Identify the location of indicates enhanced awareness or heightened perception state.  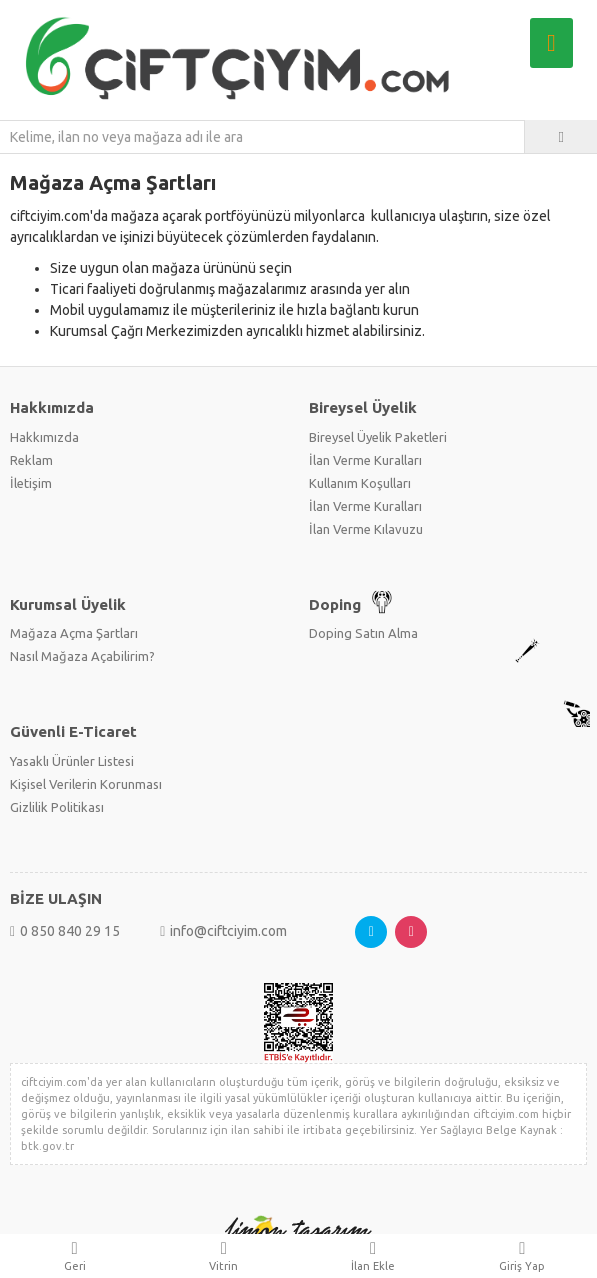
(382, 602).